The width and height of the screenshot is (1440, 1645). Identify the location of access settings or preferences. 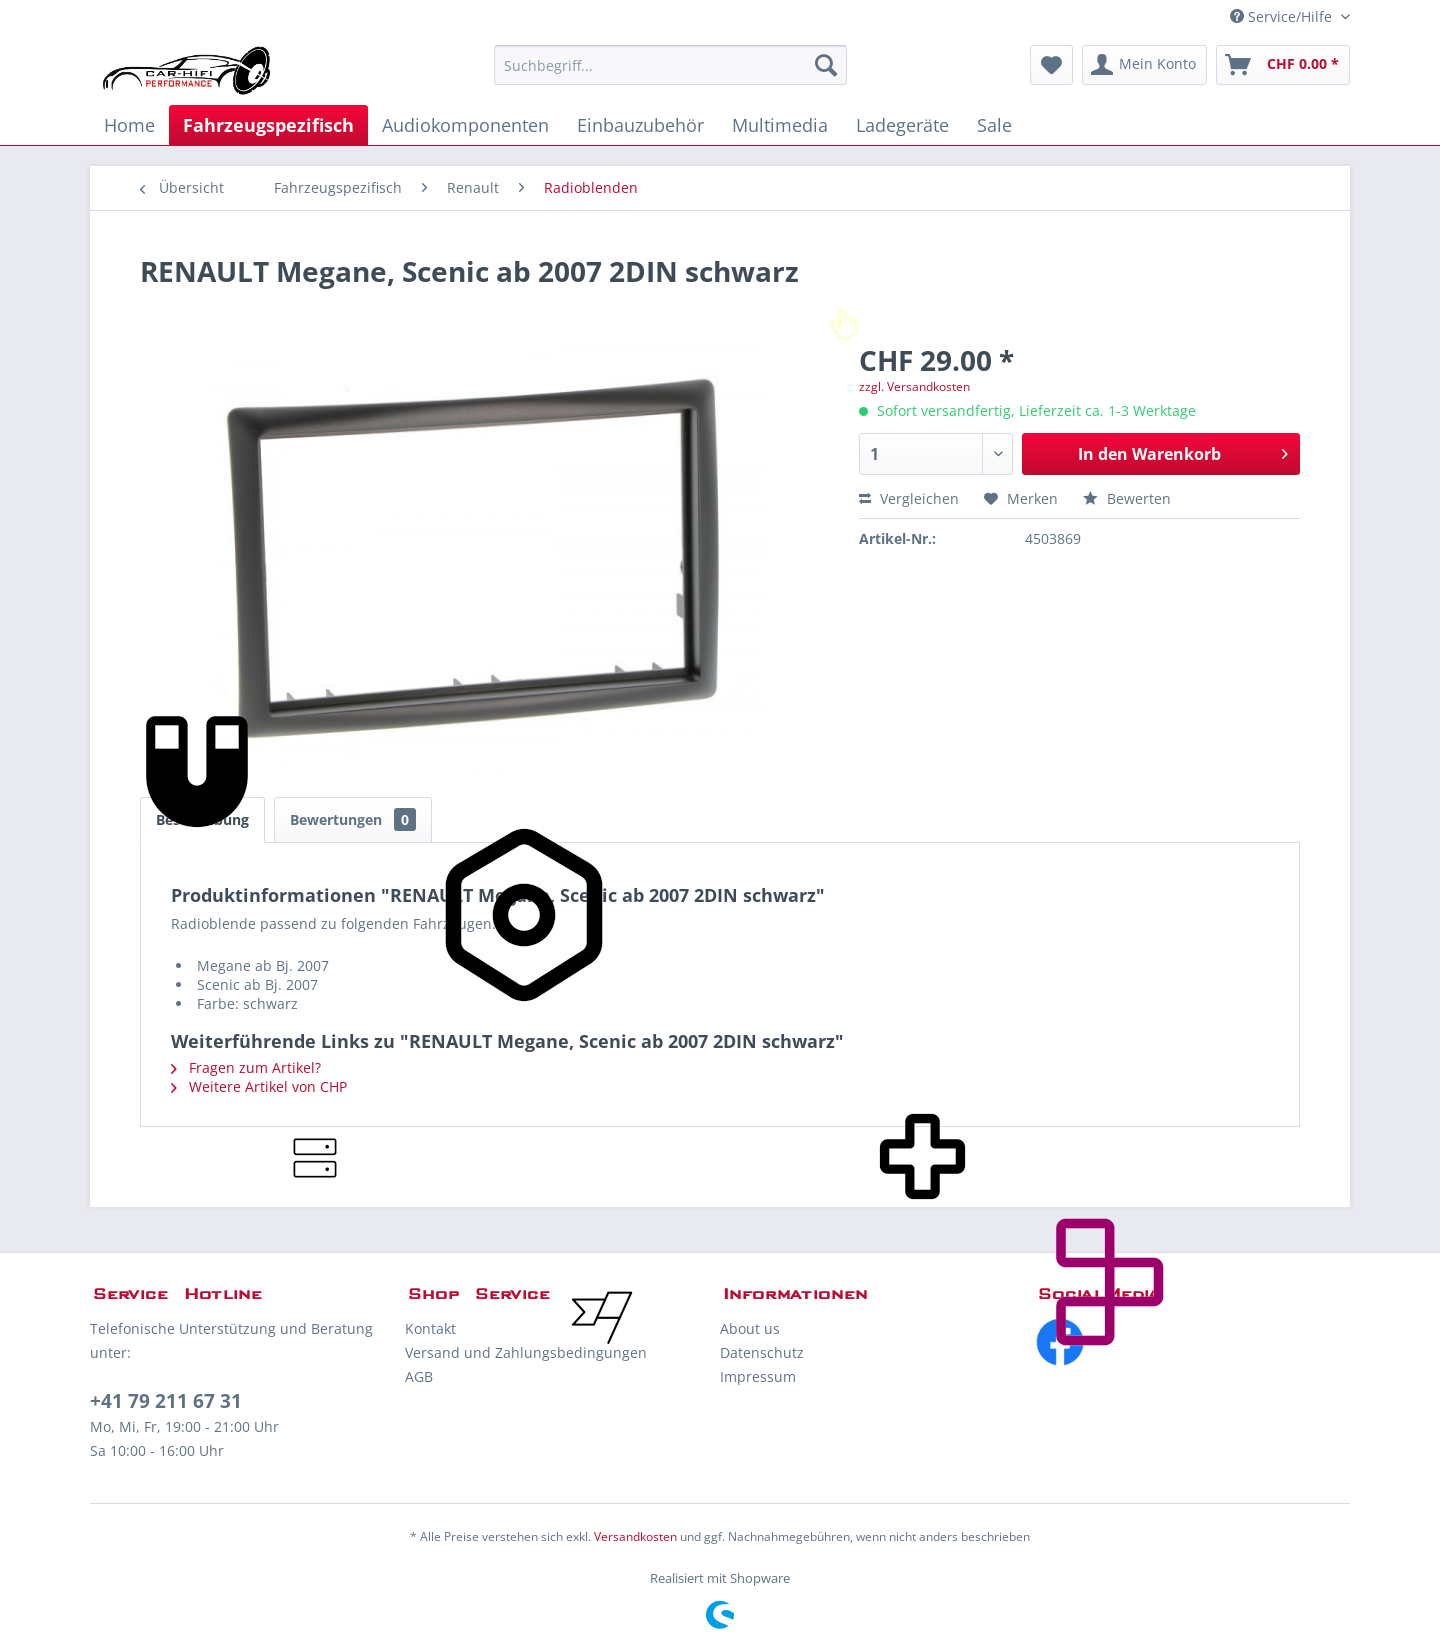
(524, 915).